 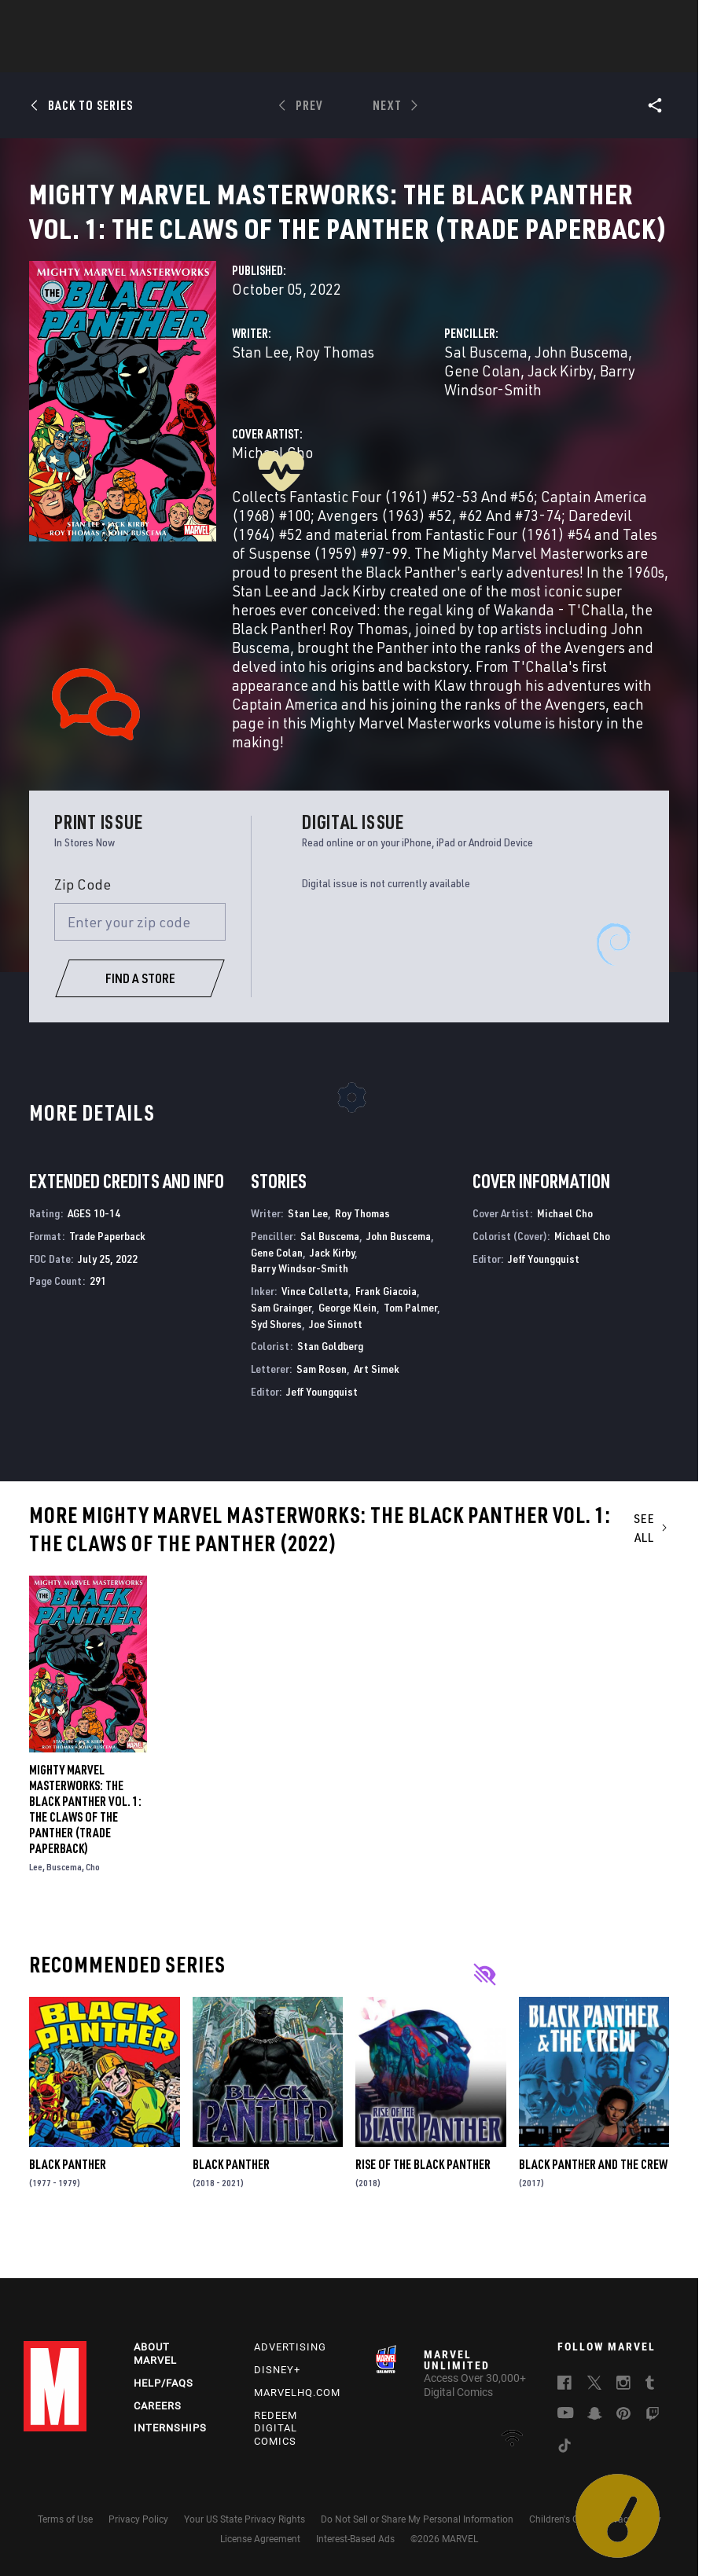 I want to click on indicates strong wifi connection, so click(x=512, y=2438).